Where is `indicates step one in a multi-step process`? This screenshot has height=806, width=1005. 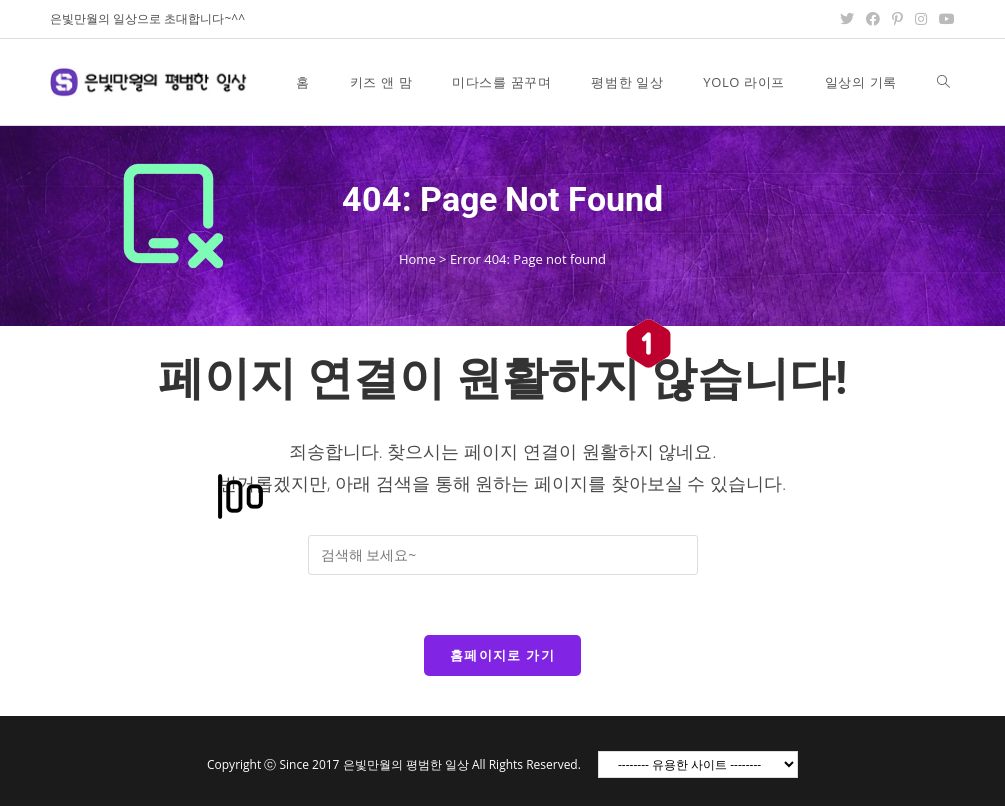
indicates step one in a multi-step process is located at coordinates (648, 343).